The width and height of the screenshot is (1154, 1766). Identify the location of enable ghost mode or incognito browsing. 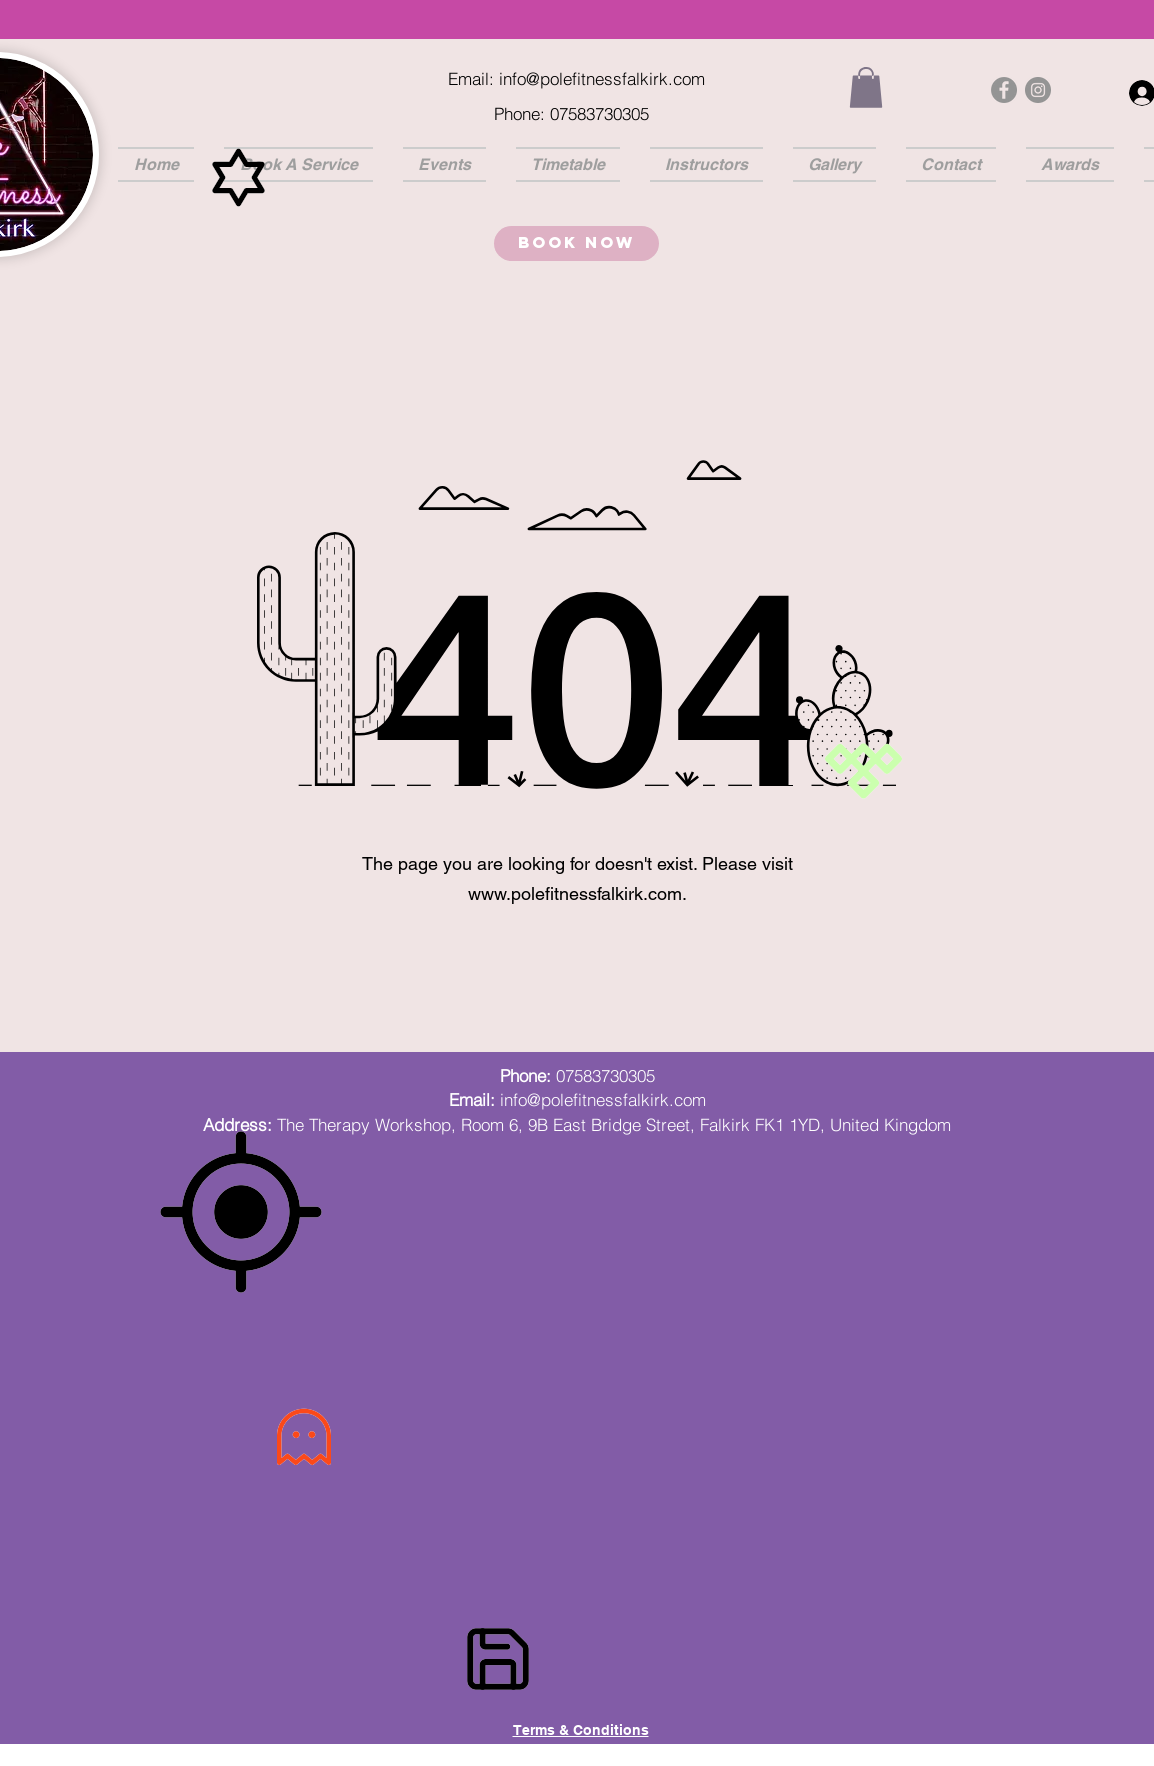
(304, 1438).